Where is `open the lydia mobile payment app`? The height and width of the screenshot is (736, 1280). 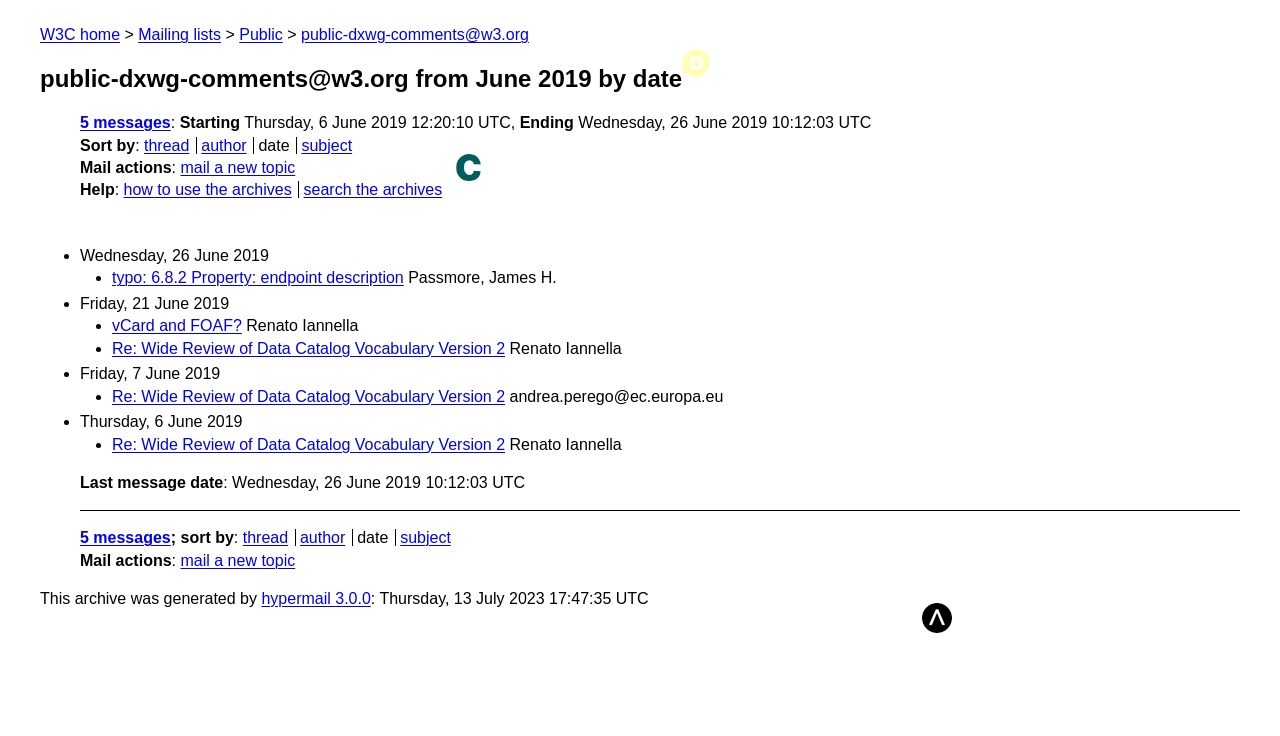
open the lydia mobile payment app is located at coordinates (937, 618).